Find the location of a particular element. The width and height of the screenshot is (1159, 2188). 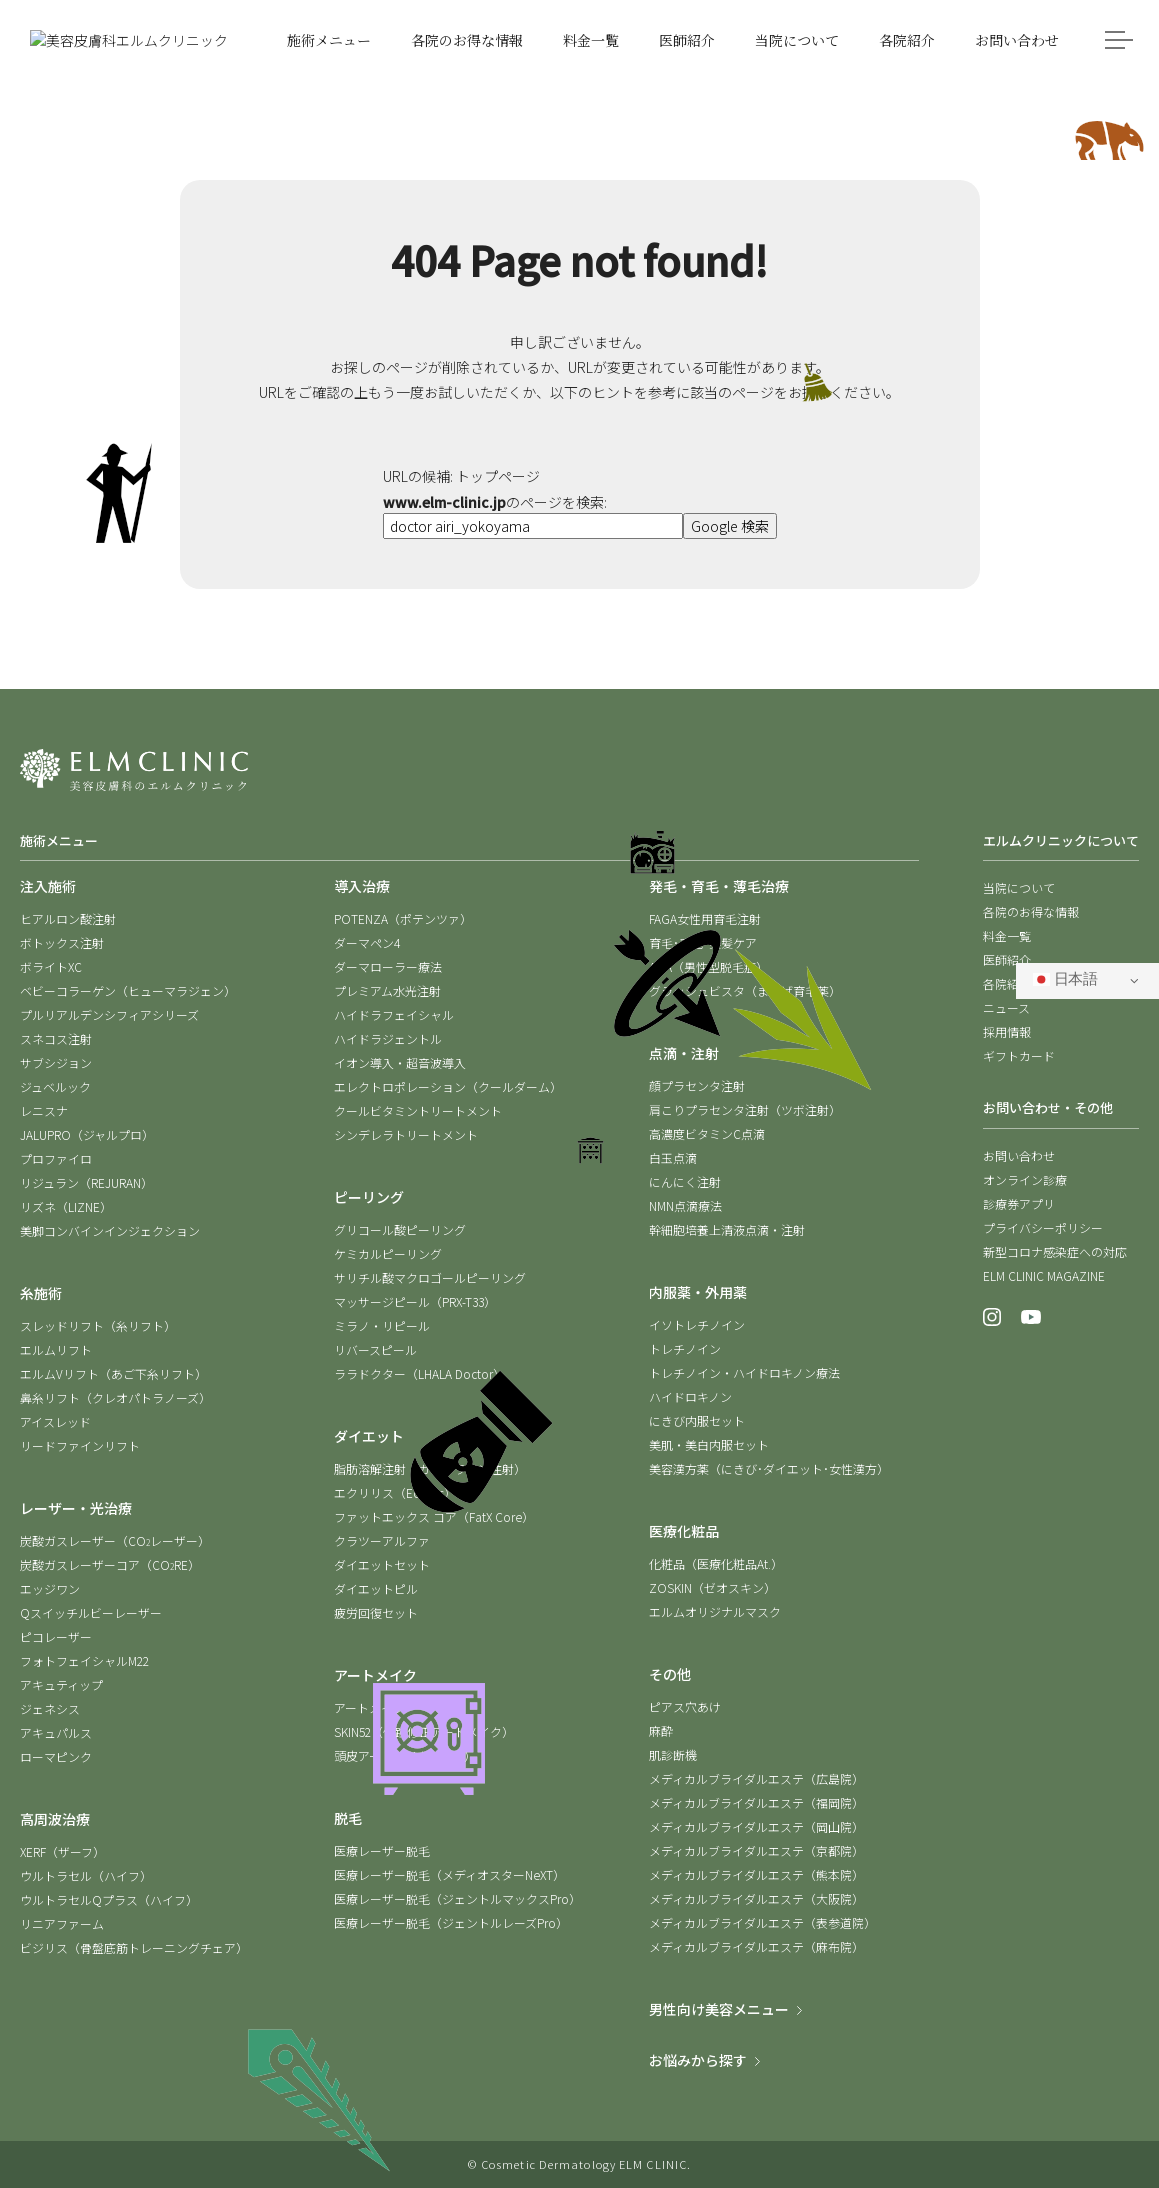

access secure storage or vault is located at coordinates (429, 1739).